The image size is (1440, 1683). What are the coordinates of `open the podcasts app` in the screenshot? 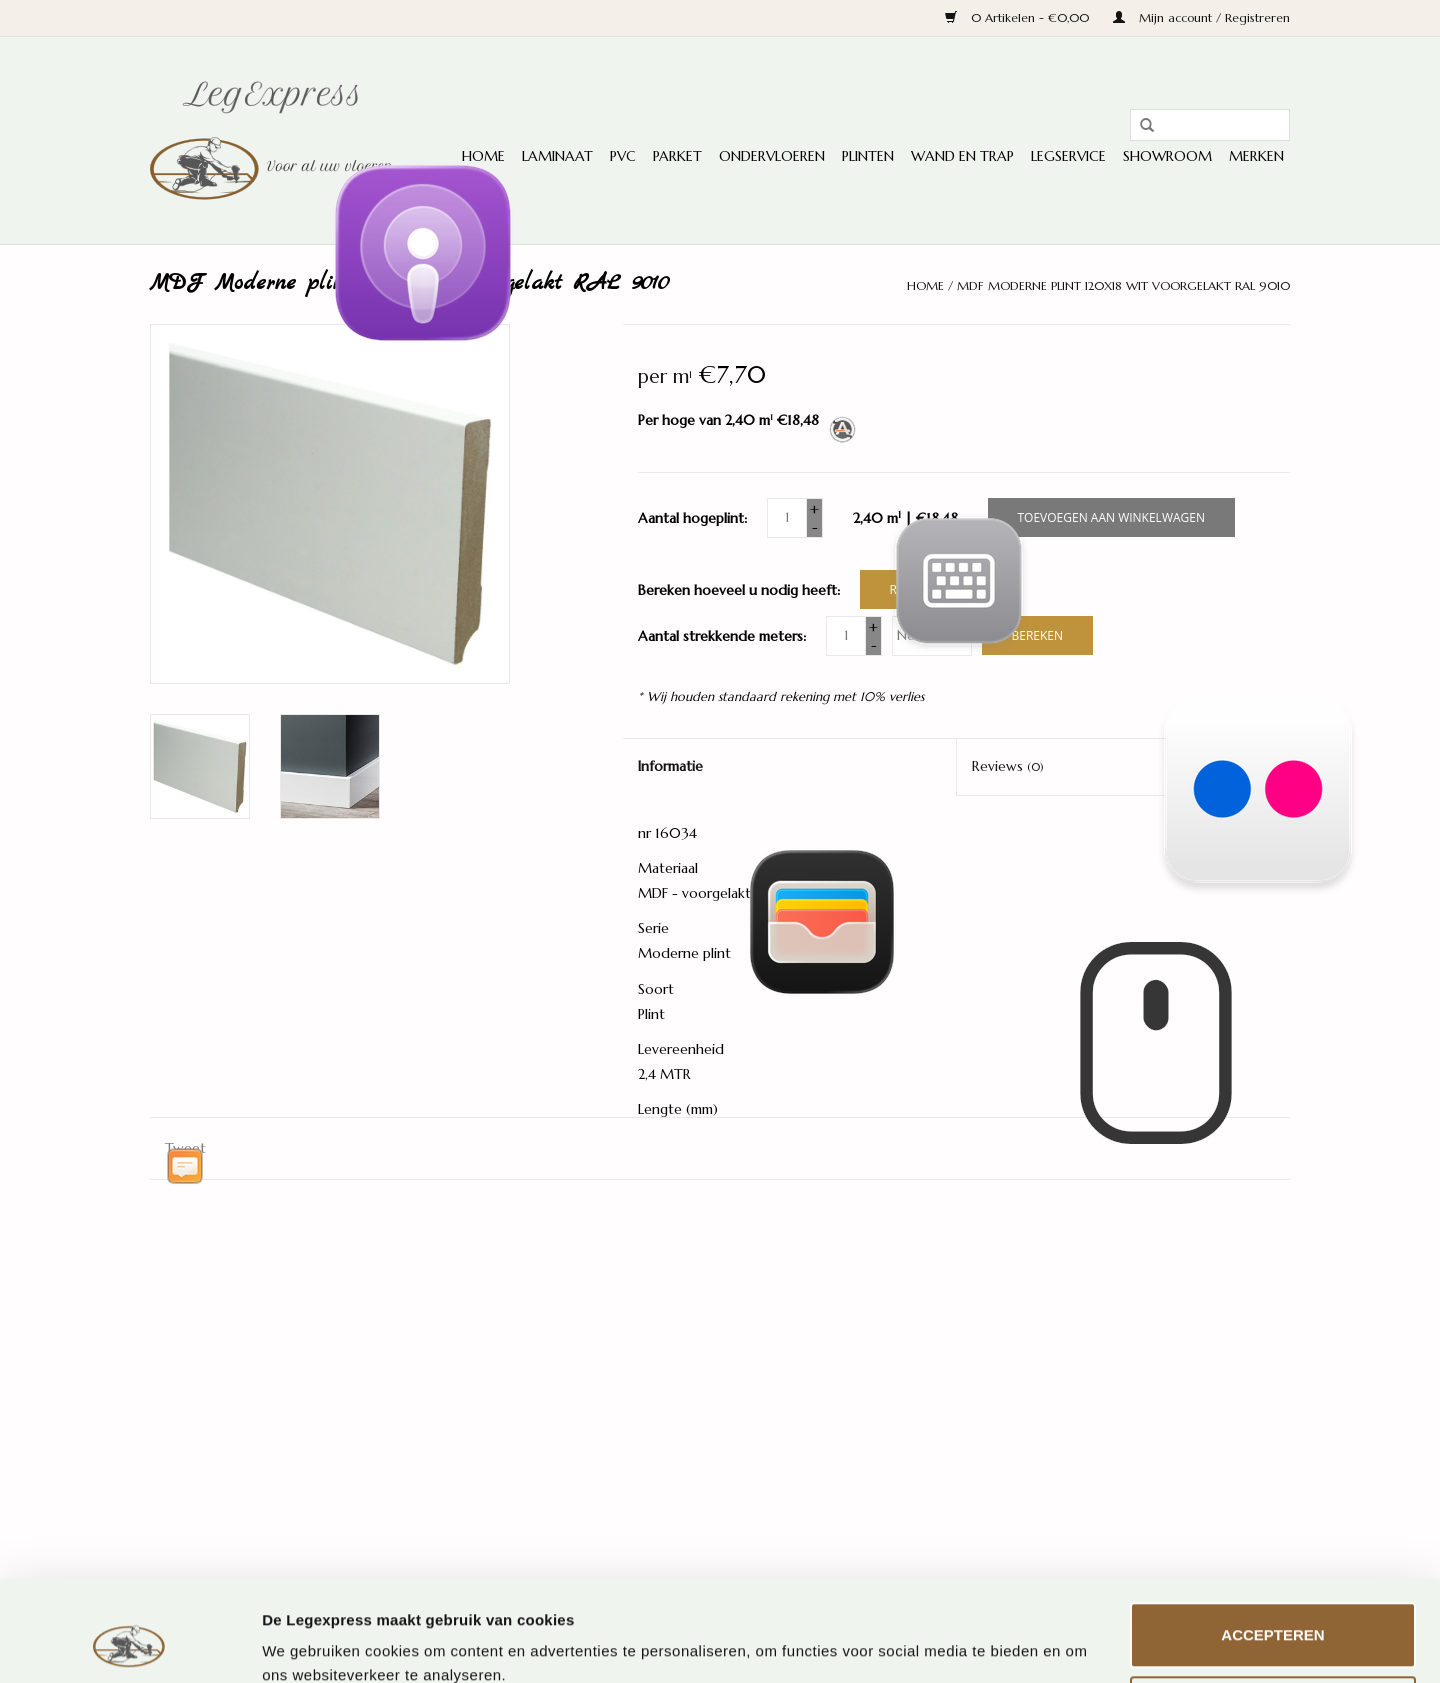 It's located at (423, 253).